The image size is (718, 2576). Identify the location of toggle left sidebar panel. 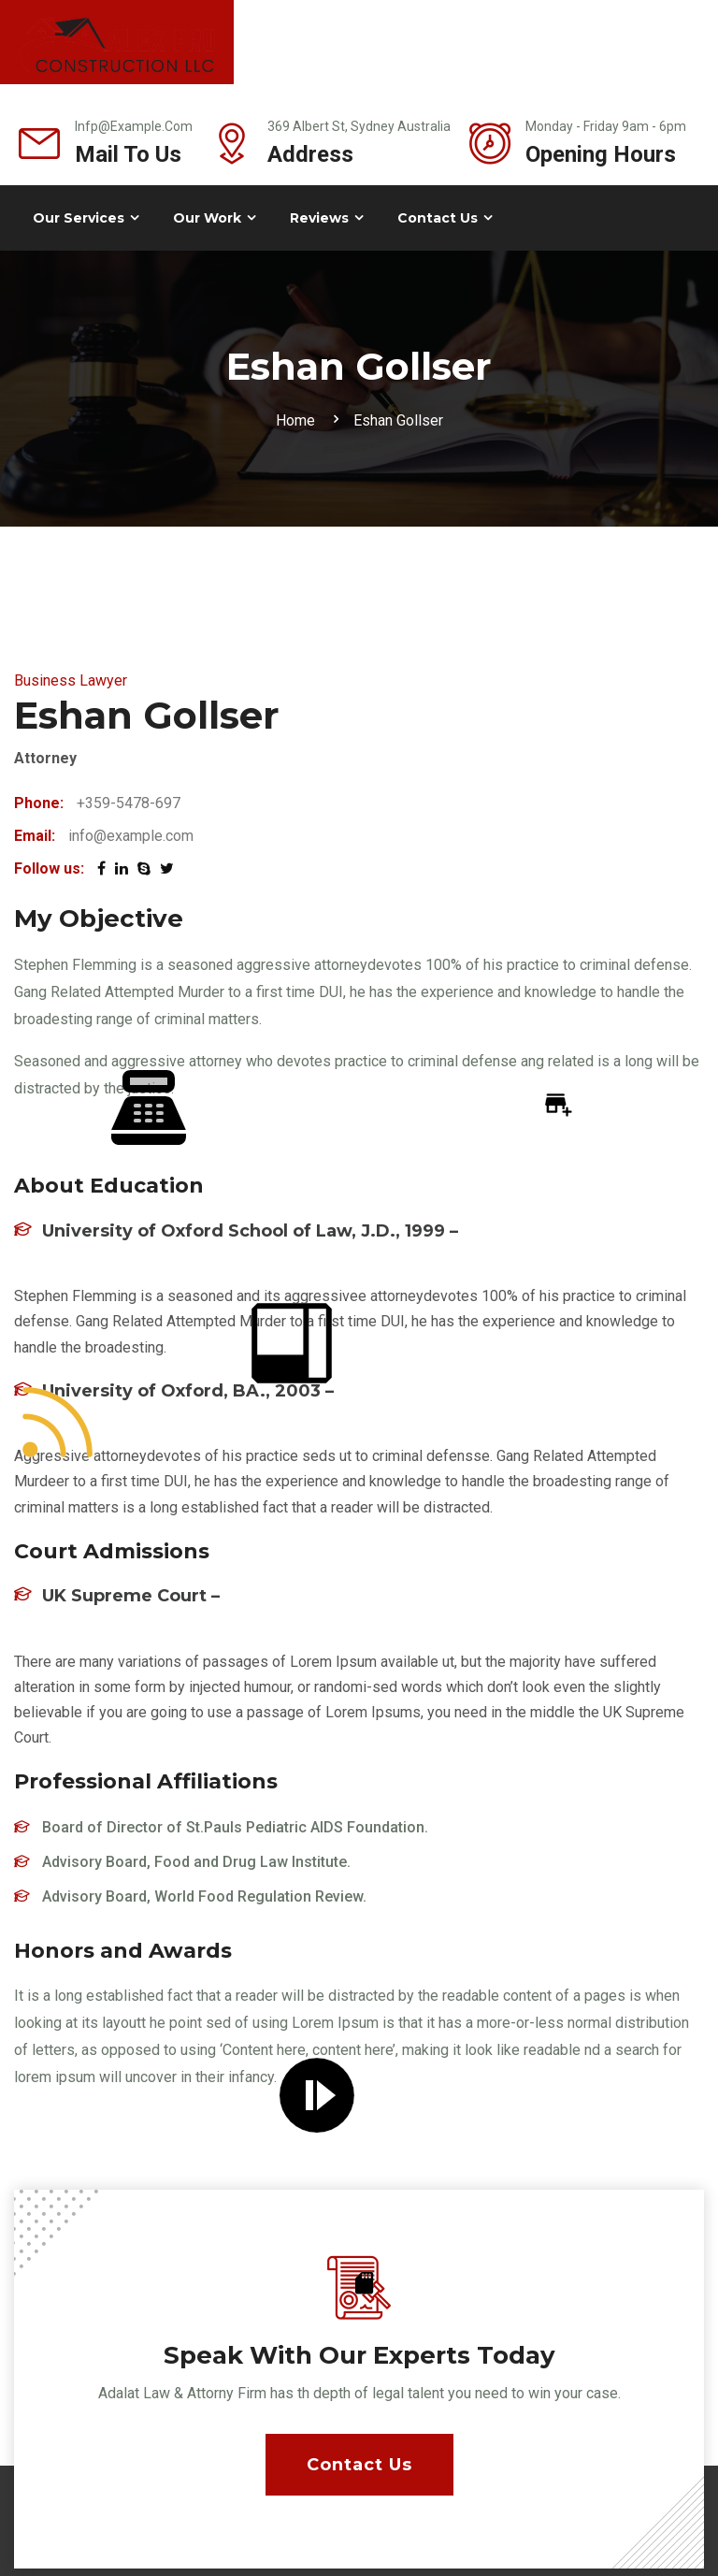
(292, 1343).